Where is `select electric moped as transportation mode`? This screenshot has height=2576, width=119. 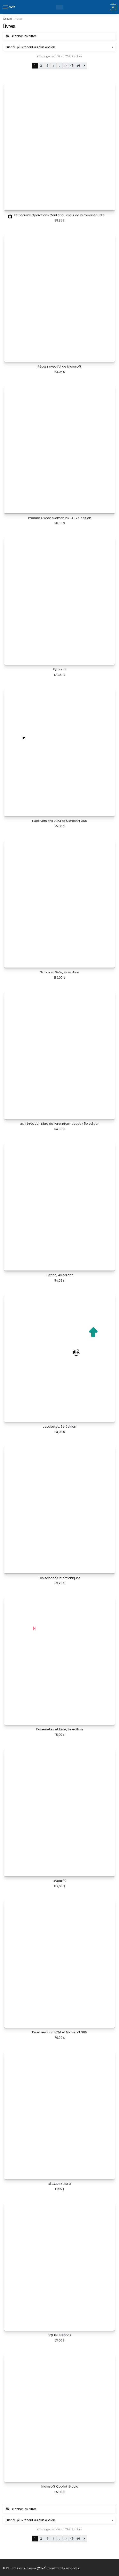
select electric moped as transportation mode is located at coordinates (76, 1353).